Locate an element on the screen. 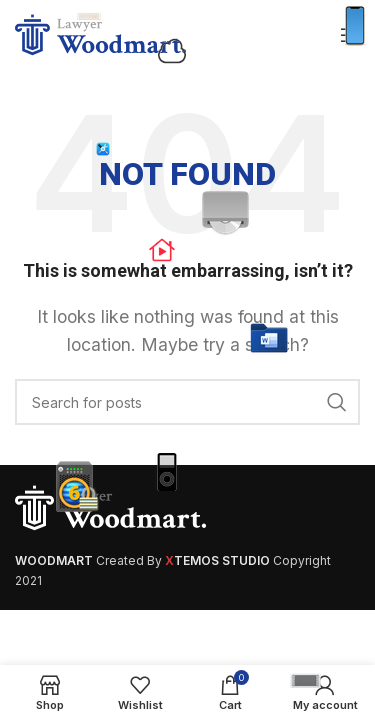 The image size is (375, 720). open folder containing Microsoft Word documents is located at coordinates (269, 339).